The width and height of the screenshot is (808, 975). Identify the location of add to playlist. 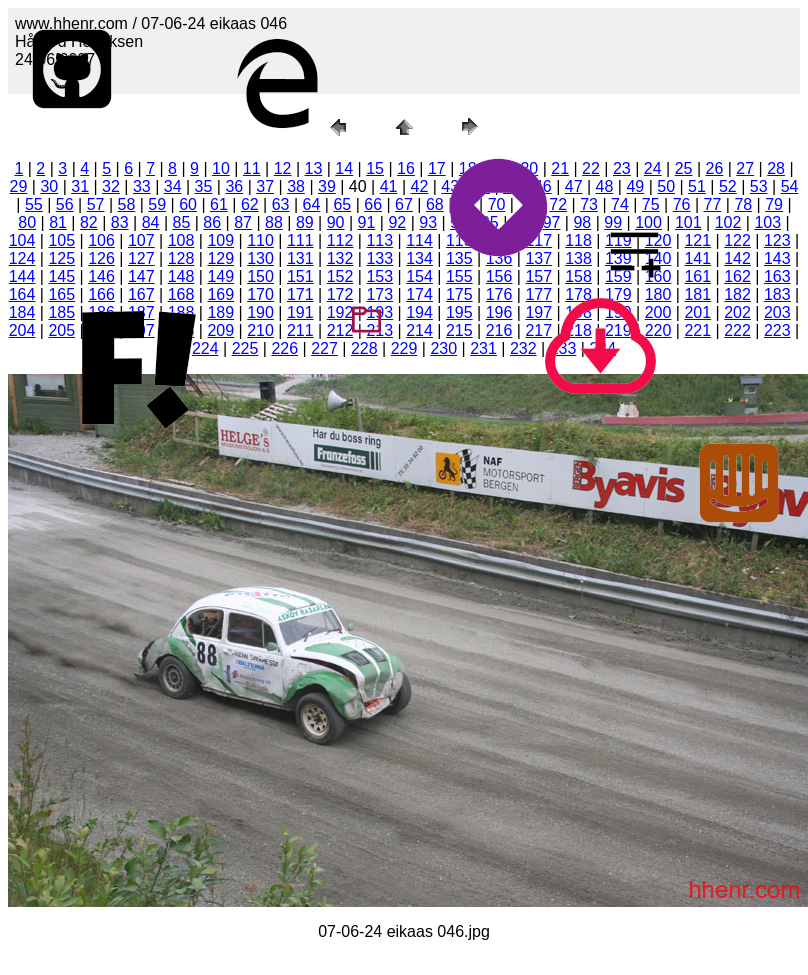
(634, 251).